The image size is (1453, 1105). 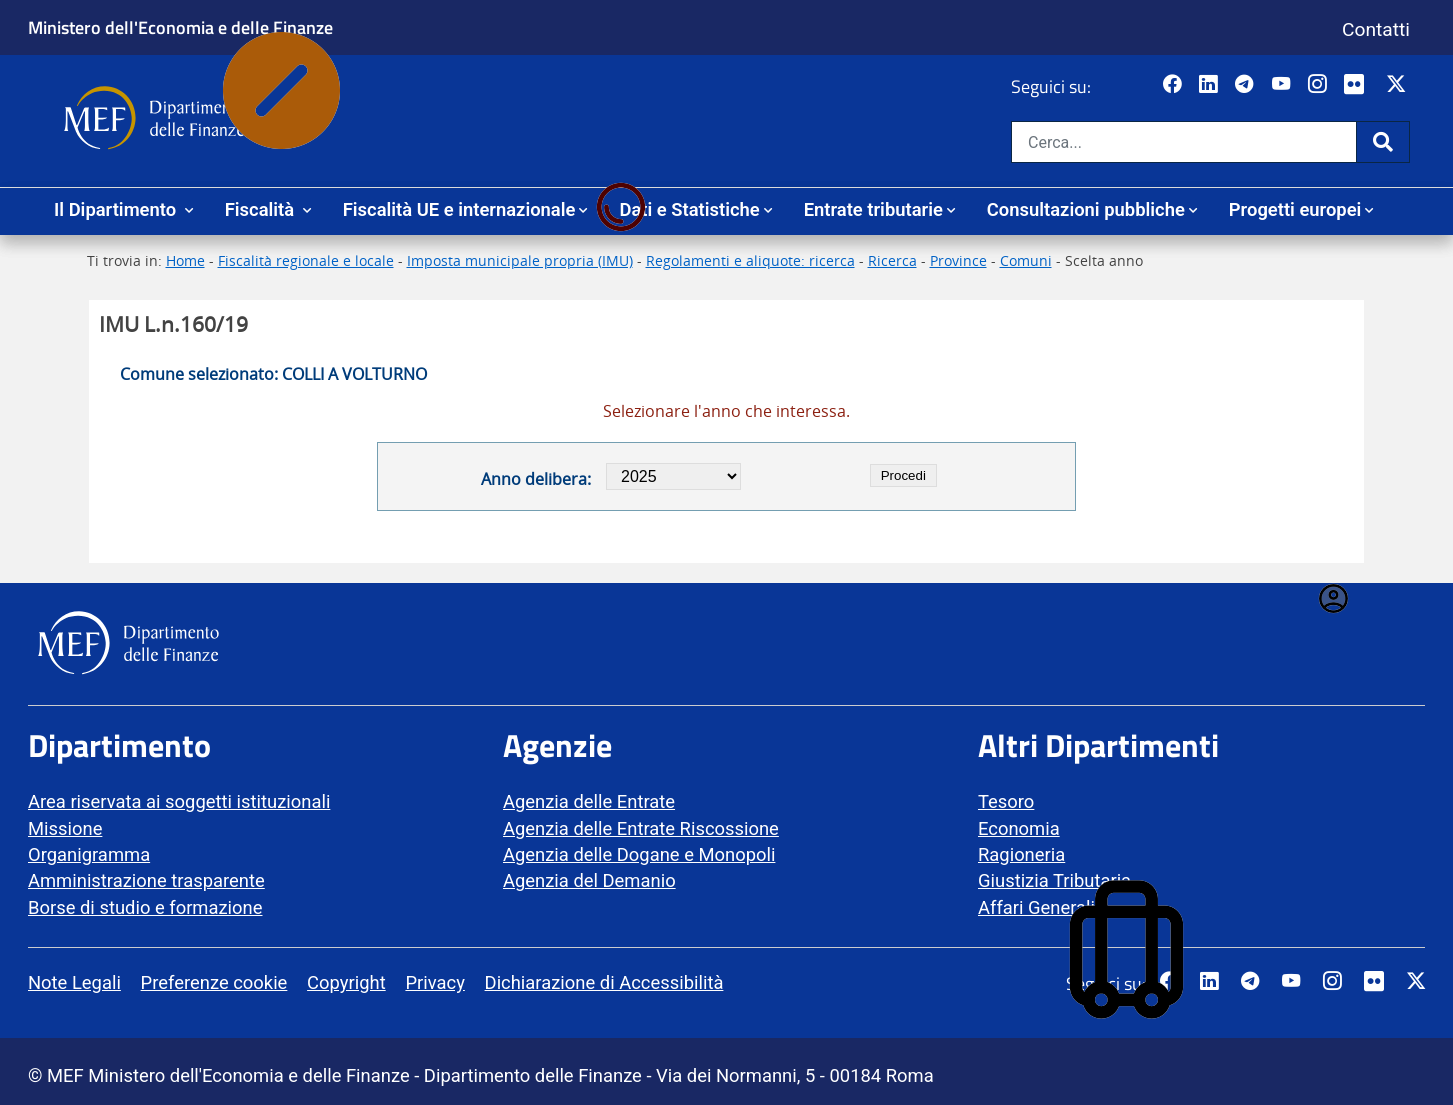 I want to click on skip or bypass a step in a workflow, so click(x=281, y=90).